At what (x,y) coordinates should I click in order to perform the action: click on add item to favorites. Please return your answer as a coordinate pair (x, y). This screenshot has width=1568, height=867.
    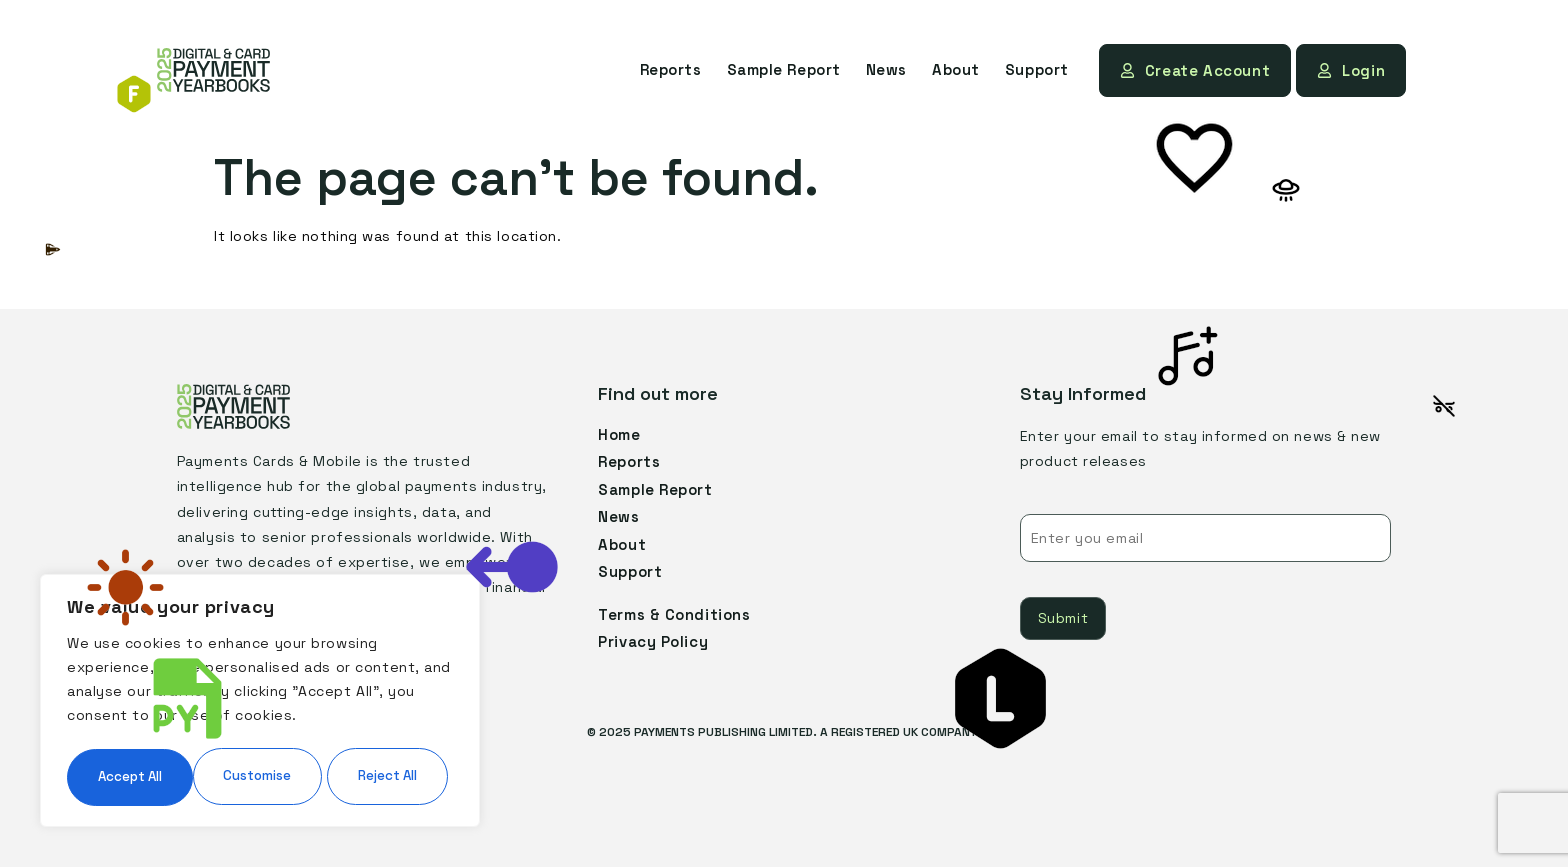
    Looking at the image, I should click on (1194, 157).